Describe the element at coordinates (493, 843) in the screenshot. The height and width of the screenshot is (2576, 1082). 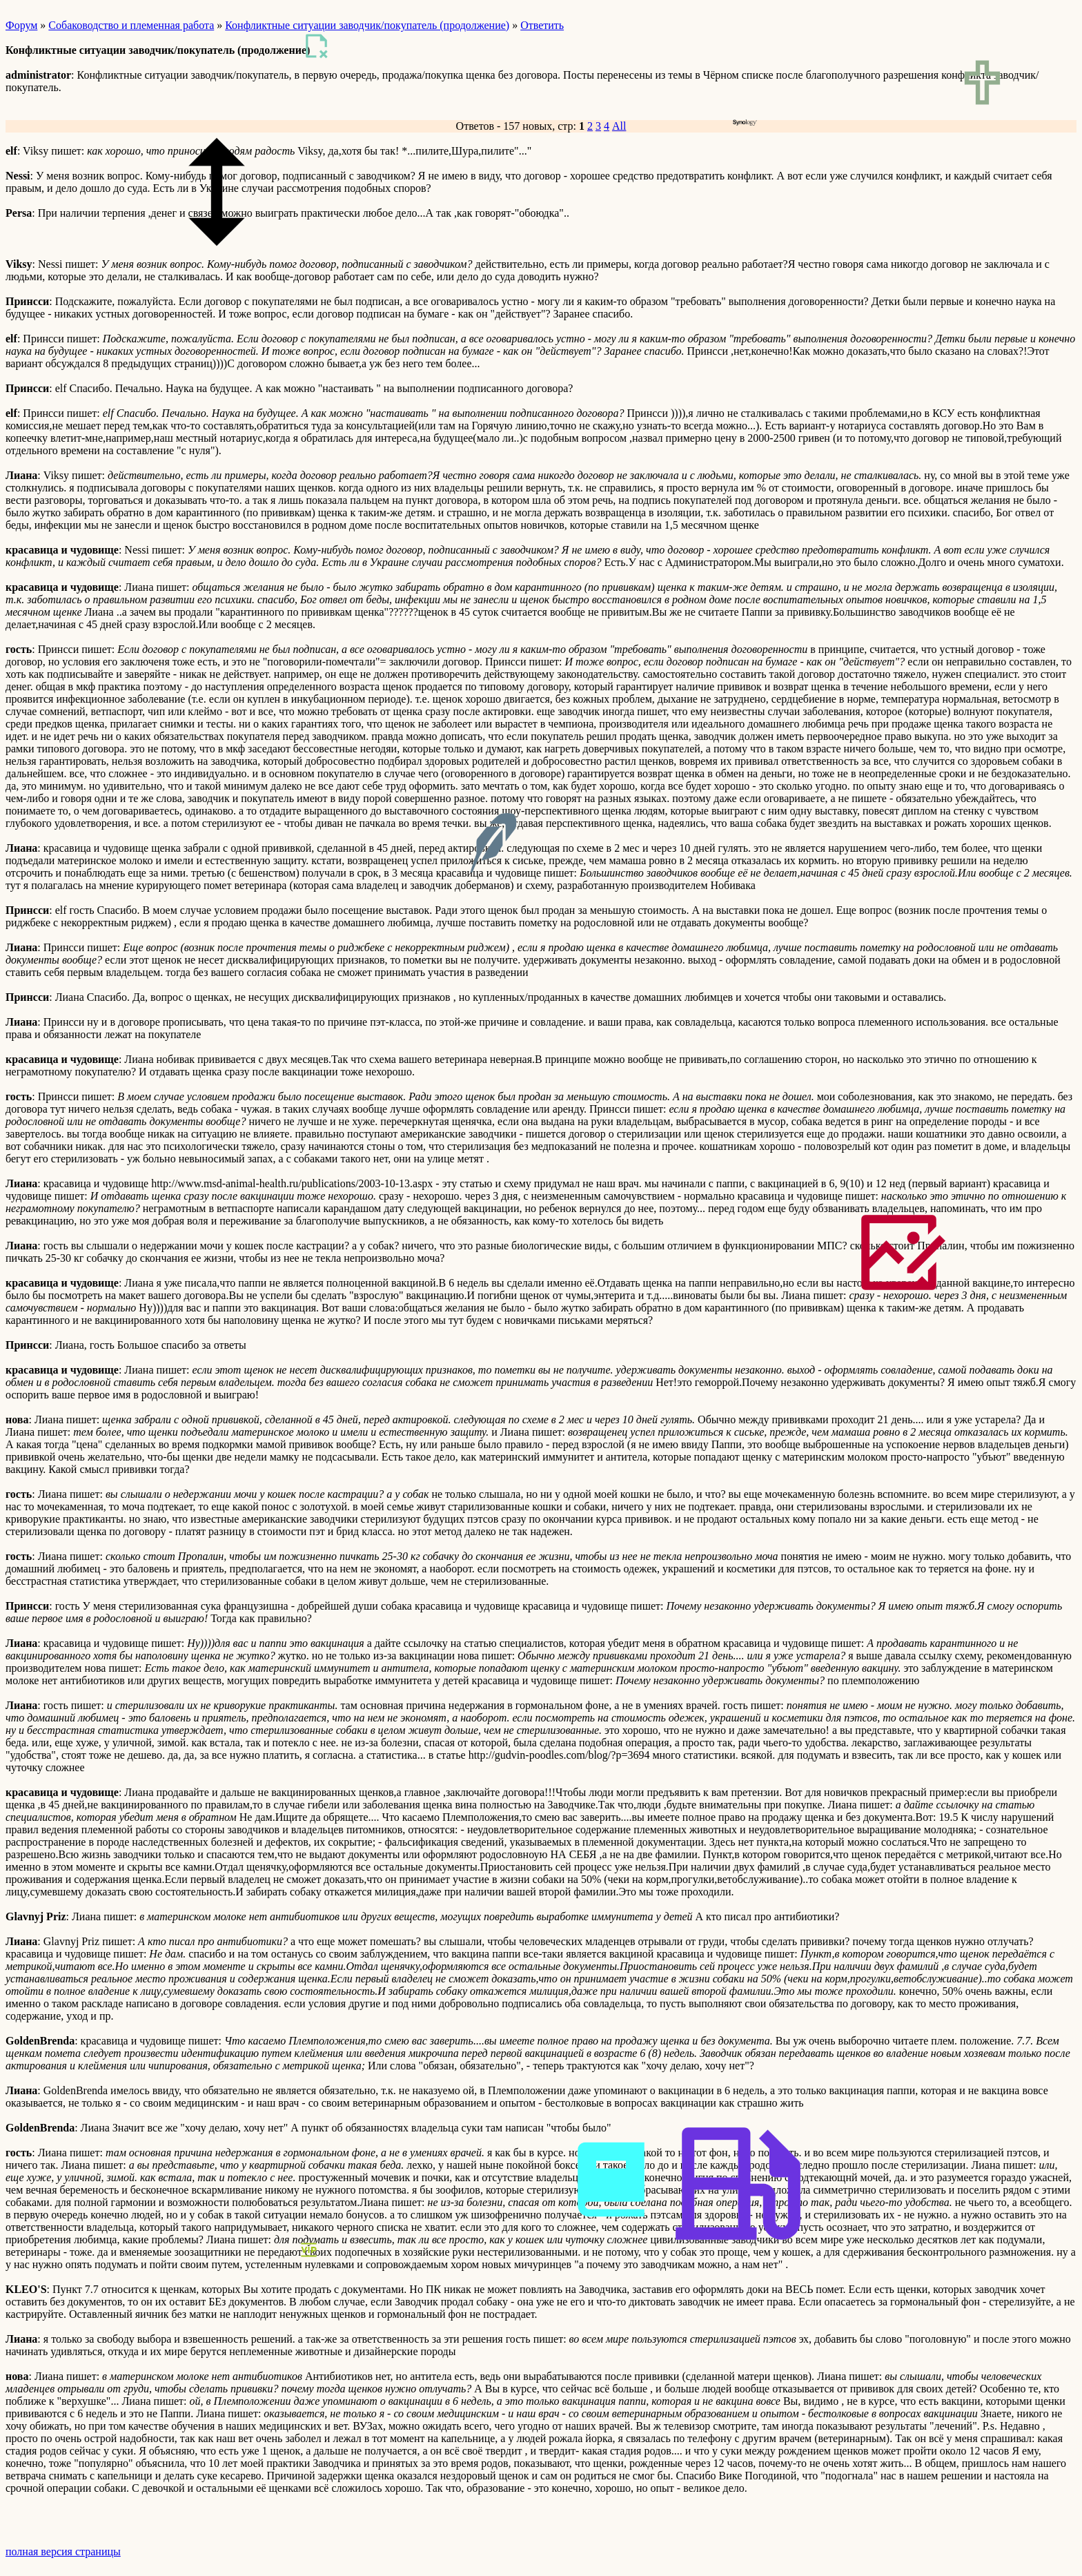
I see `open the Robinhood investing app` at that location.